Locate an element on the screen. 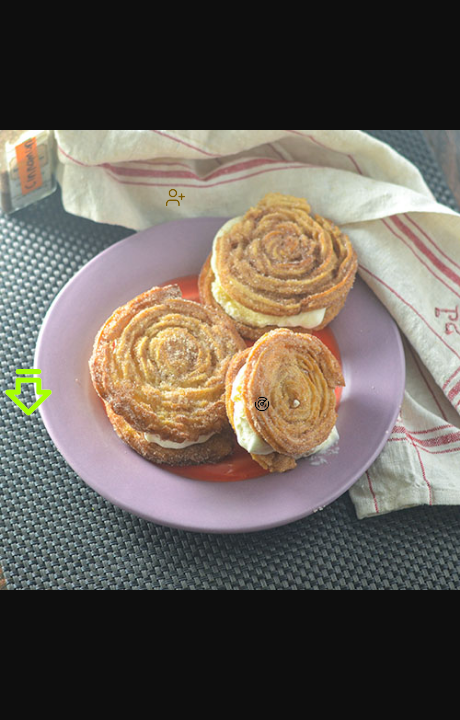 The image size is (460, 720). scan for nearby devices or signals is located at coordinates (262, 404).